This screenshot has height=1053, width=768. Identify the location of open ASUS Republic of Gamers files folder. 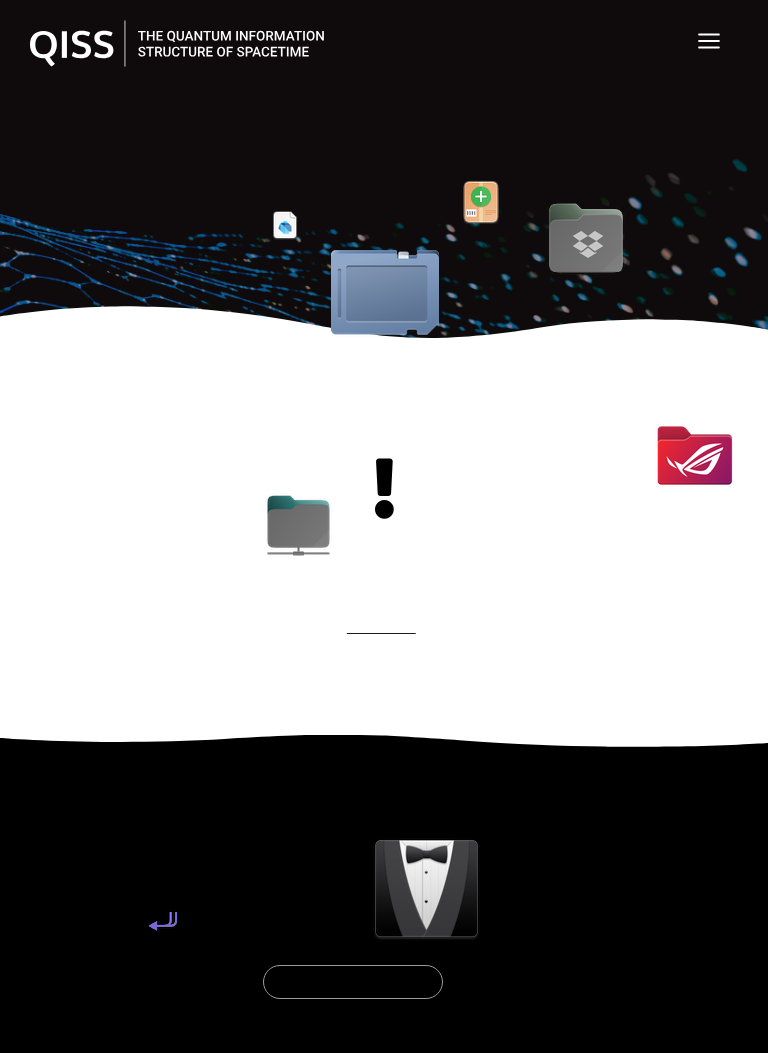
(694, 457).